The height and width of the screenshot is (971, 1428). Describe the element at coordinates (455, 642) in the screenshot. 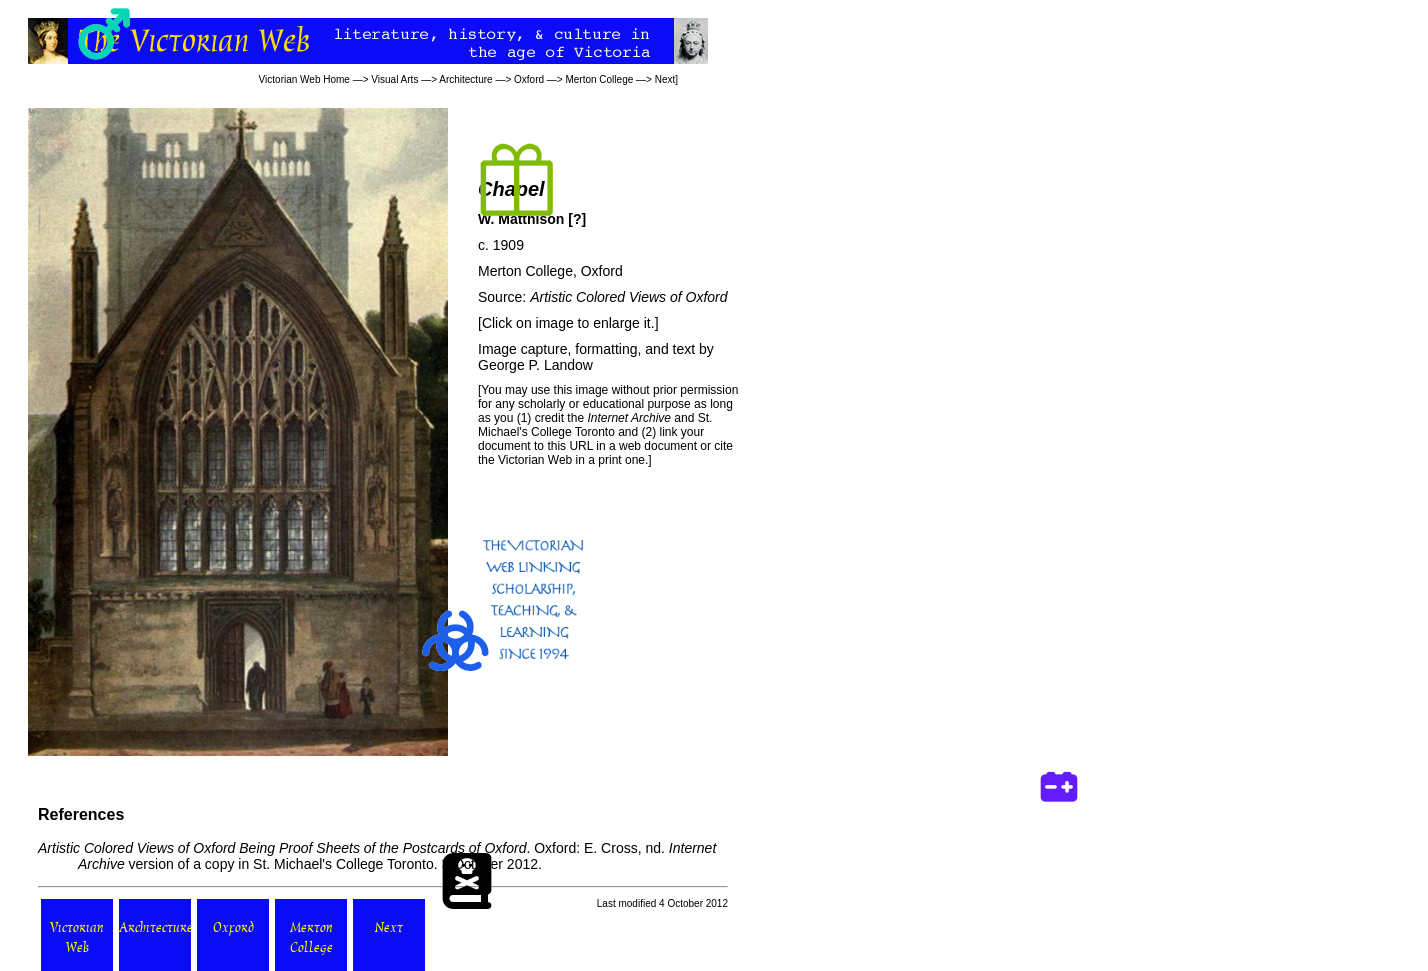

I see `indicates hazardous or dangerous content` at that location.